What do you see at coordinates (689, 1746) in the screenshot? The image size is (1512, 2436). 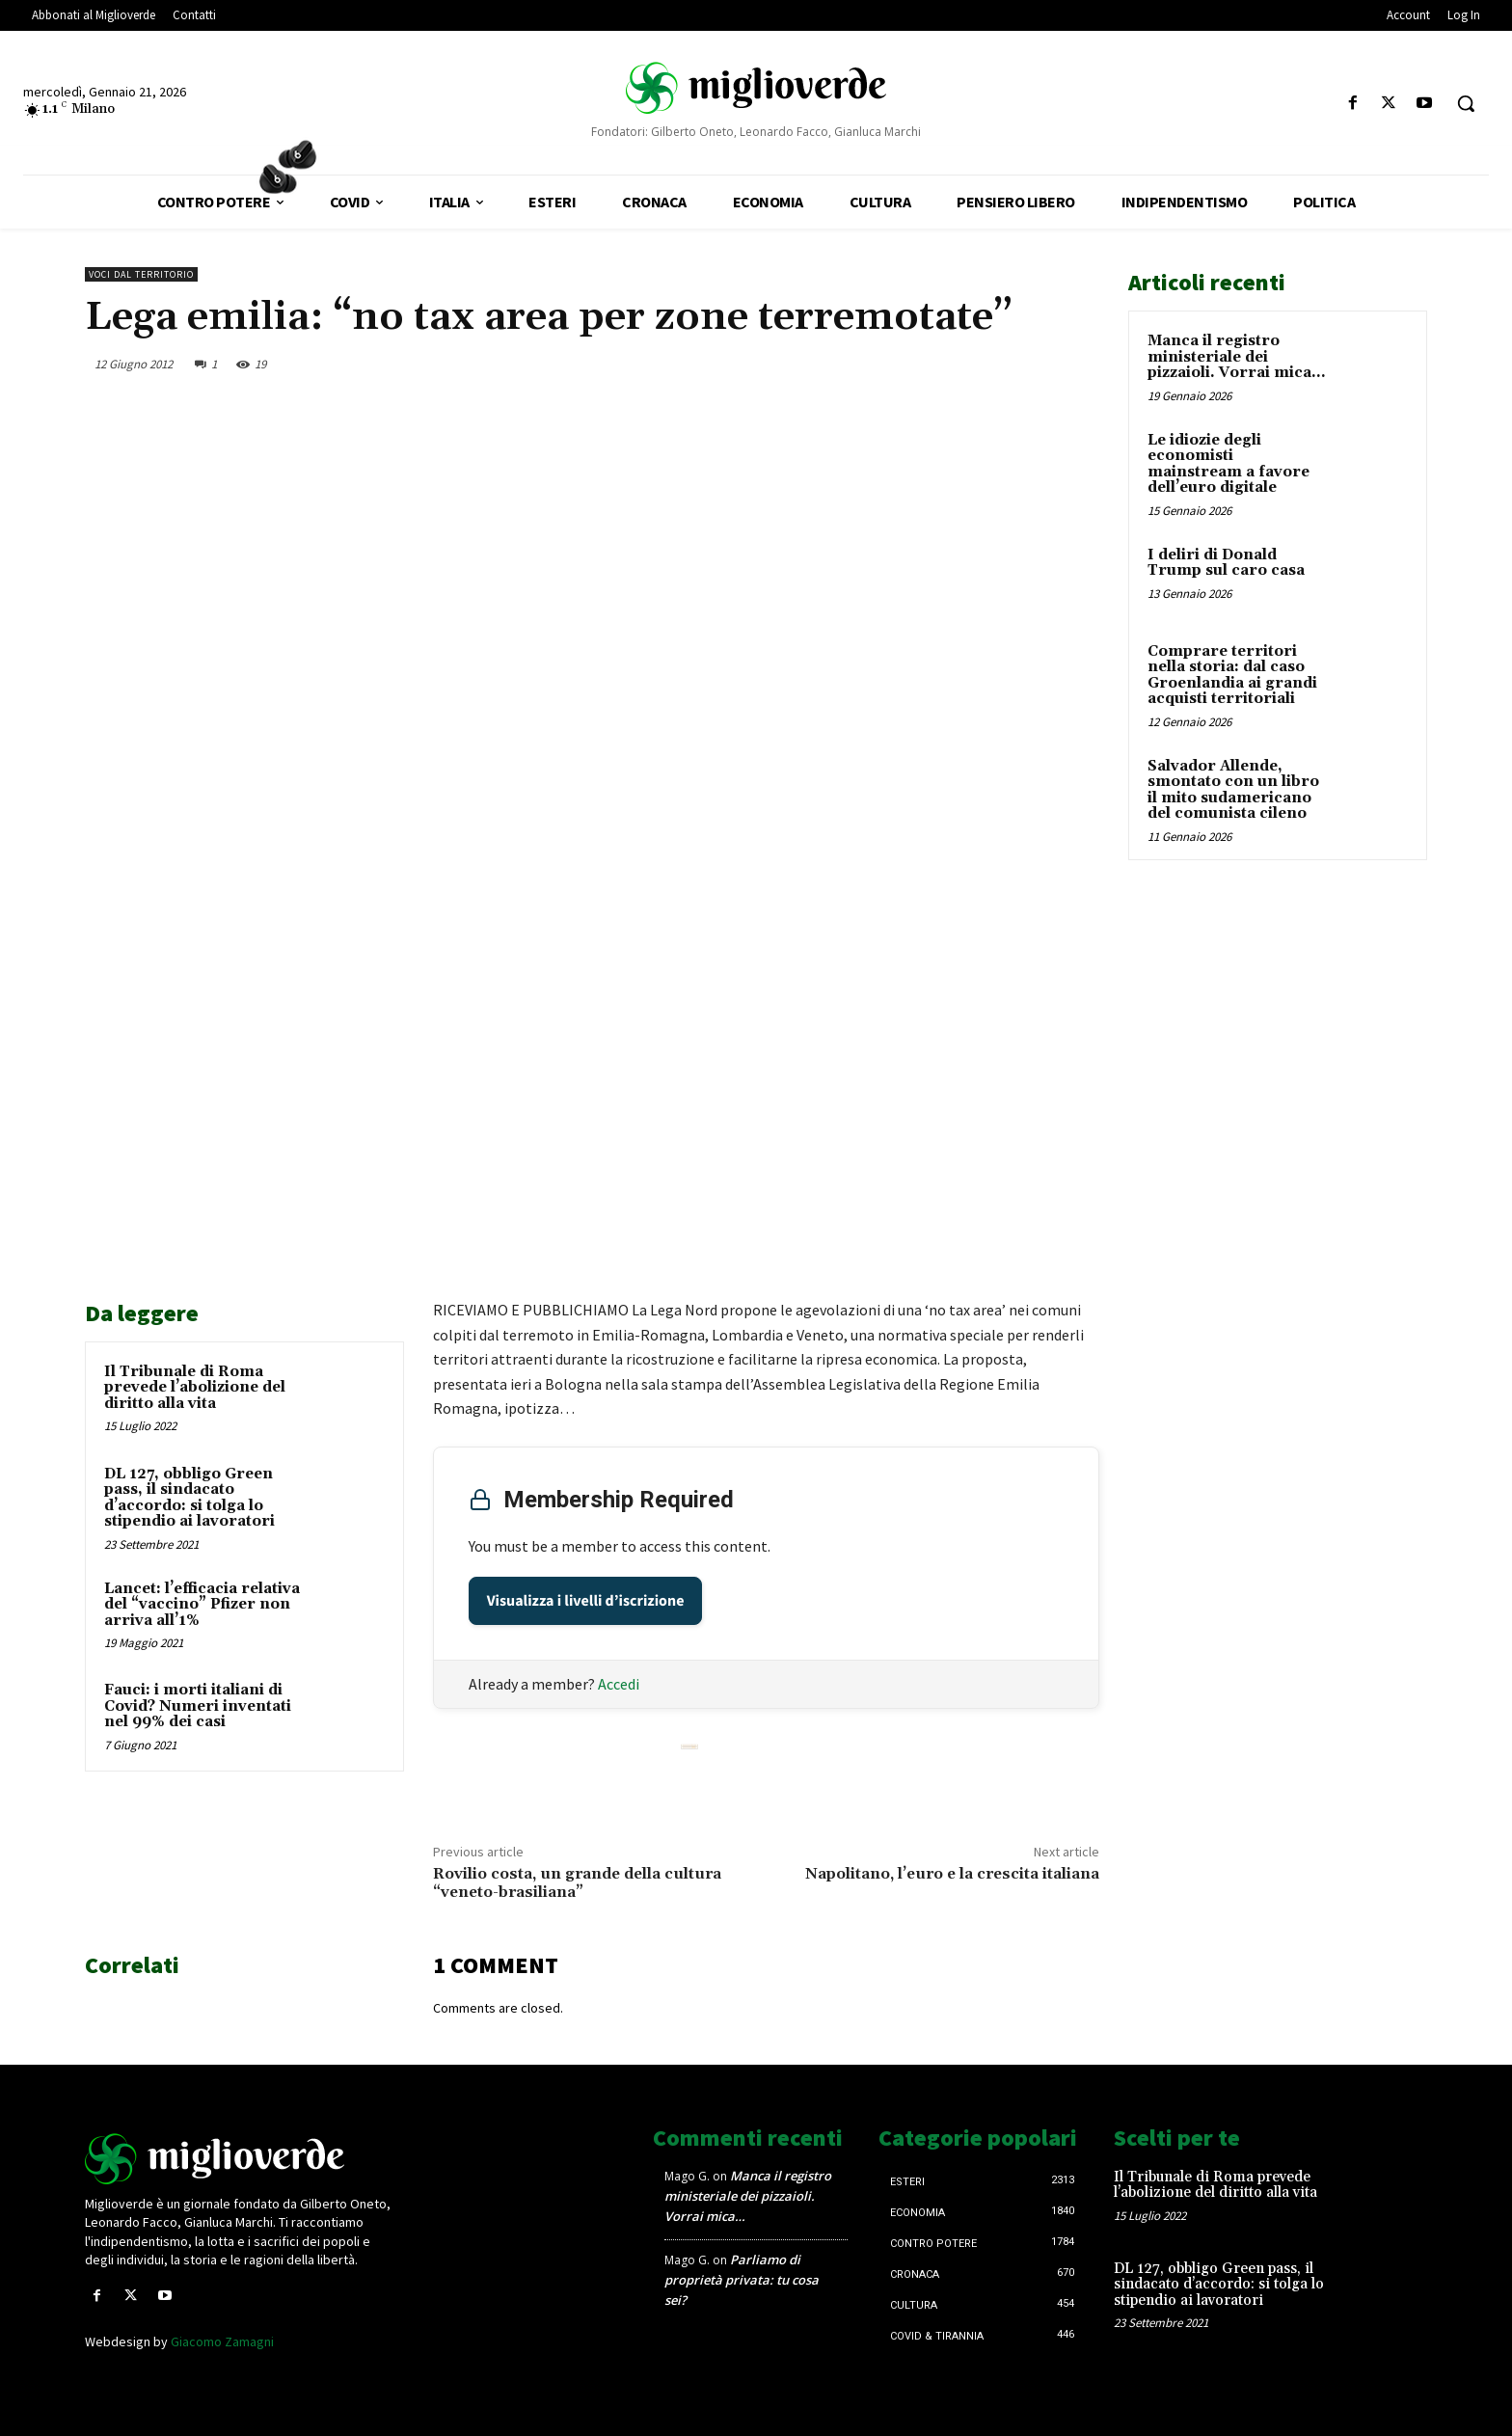 I see `connect a bluetooth keyboard` at bounding box center [689, 1746].